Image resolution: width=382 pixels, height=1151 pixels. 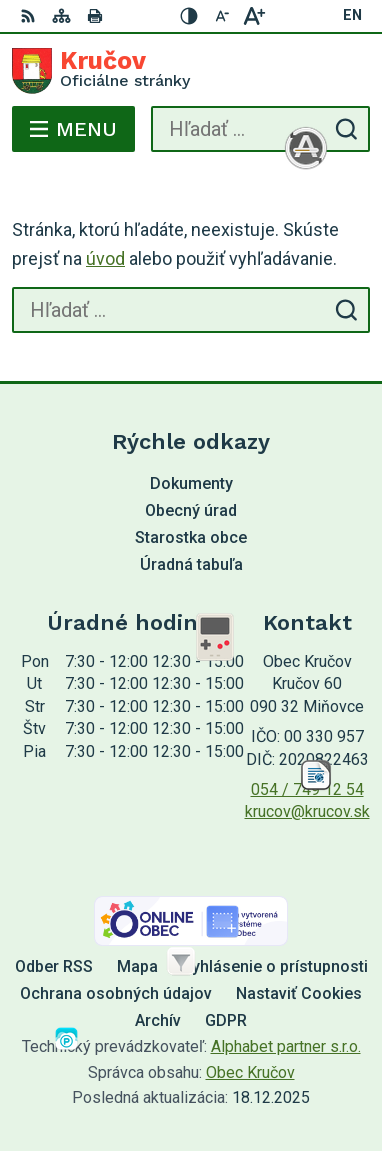 I want to click on open the software updater application, so click(x=306, y=148).